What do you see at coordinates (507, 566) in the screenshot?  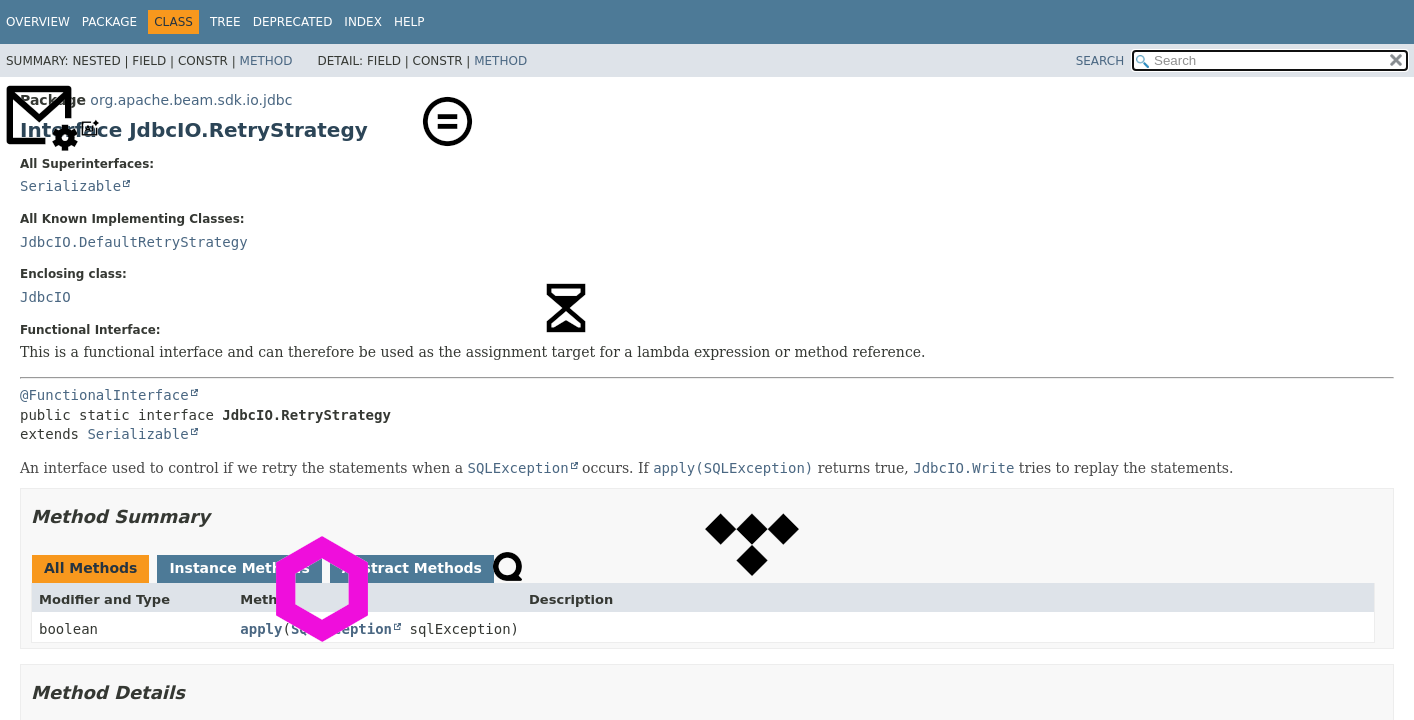 I see `open the Quora app` at bounding box center [507, 566].